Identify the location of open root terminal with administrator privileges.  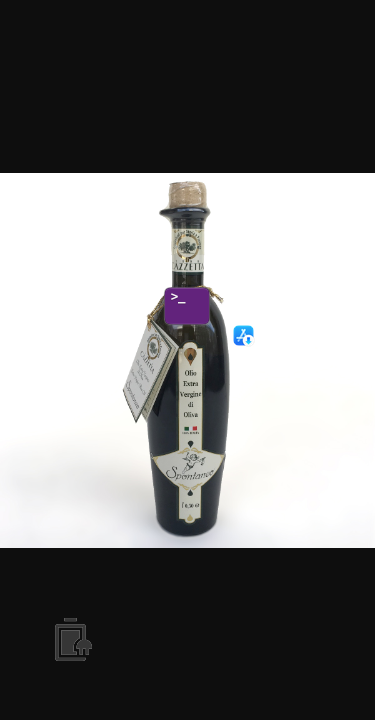
(187, 306).